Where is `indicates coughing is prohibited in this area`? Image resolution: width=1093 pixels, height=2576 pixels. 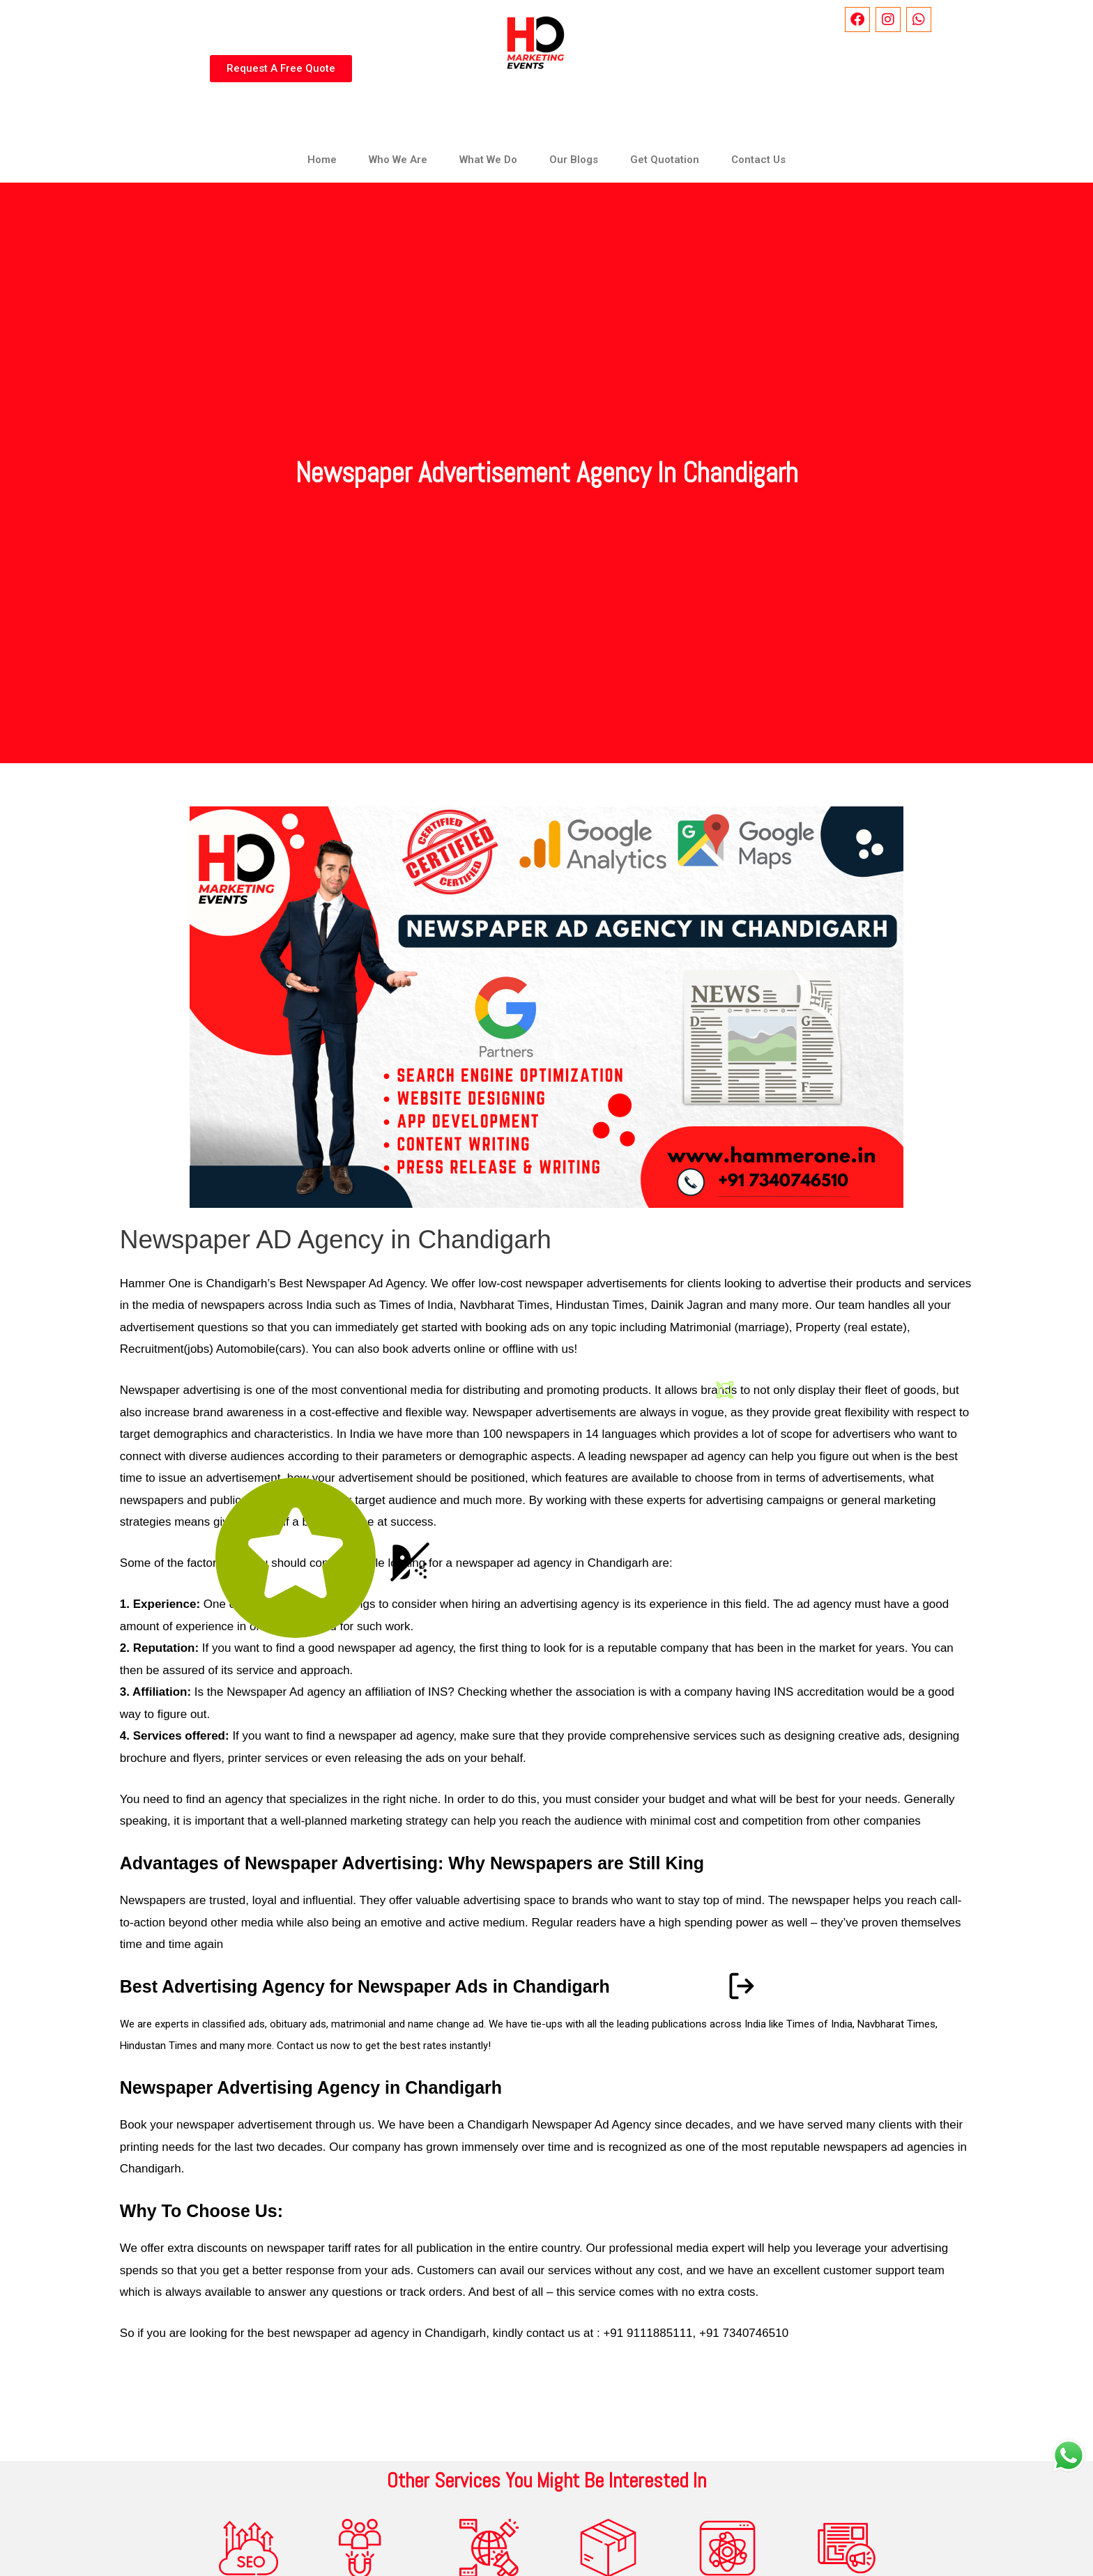
indicates coughing is prohibited in this area is located at coordinates (410, 1562).